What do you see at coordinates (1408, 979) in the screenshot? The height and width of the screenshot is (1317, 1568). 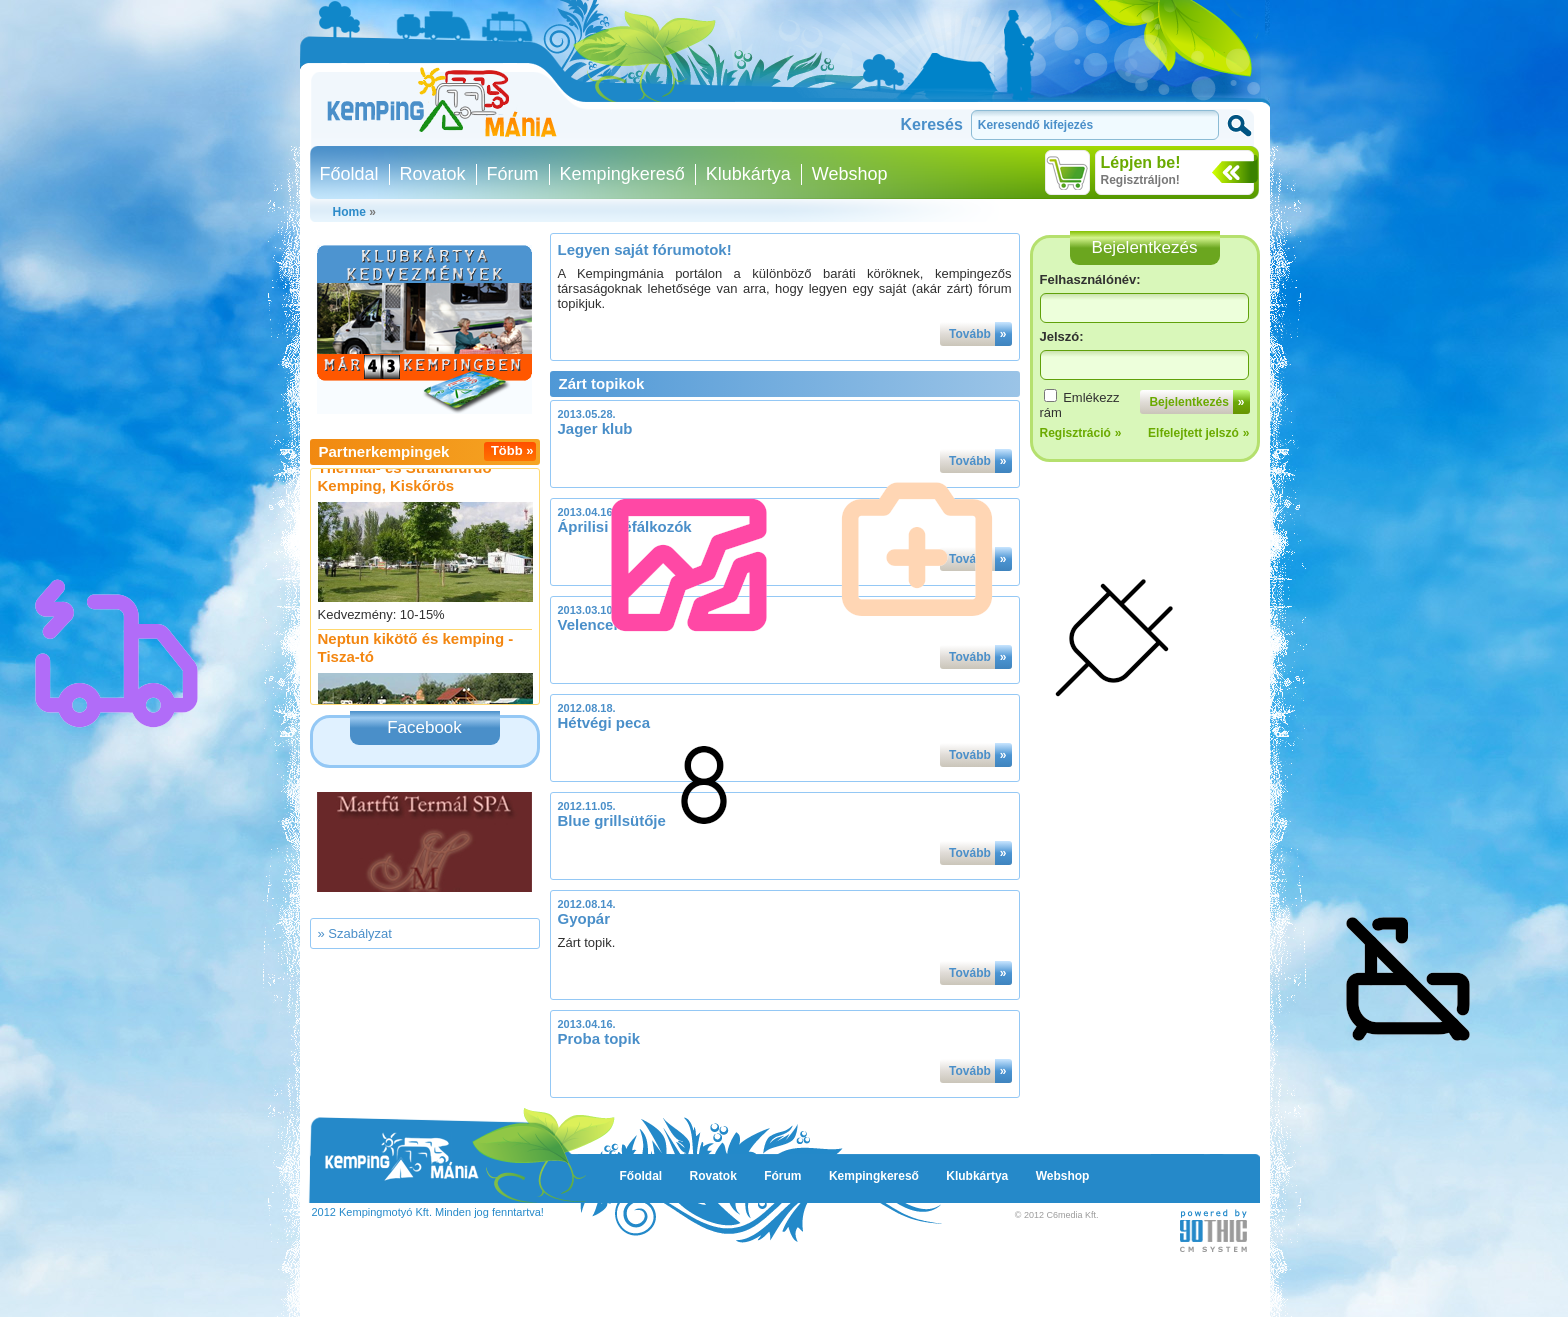 I see `indicates bathtub or bath feature is unavailable` at bounding box center [1408, 979].